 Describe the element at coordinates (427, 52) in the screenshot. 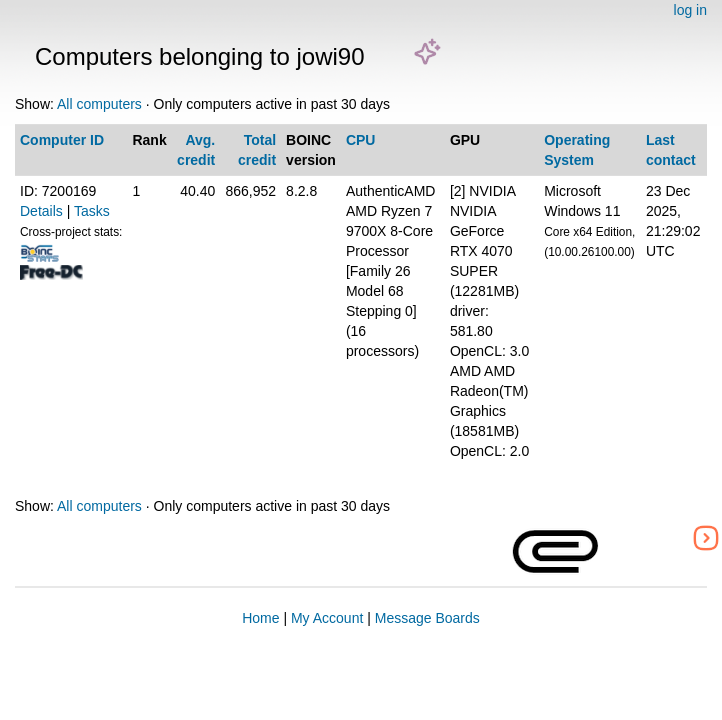

I see `indicates new or AI-generated content` at that location.